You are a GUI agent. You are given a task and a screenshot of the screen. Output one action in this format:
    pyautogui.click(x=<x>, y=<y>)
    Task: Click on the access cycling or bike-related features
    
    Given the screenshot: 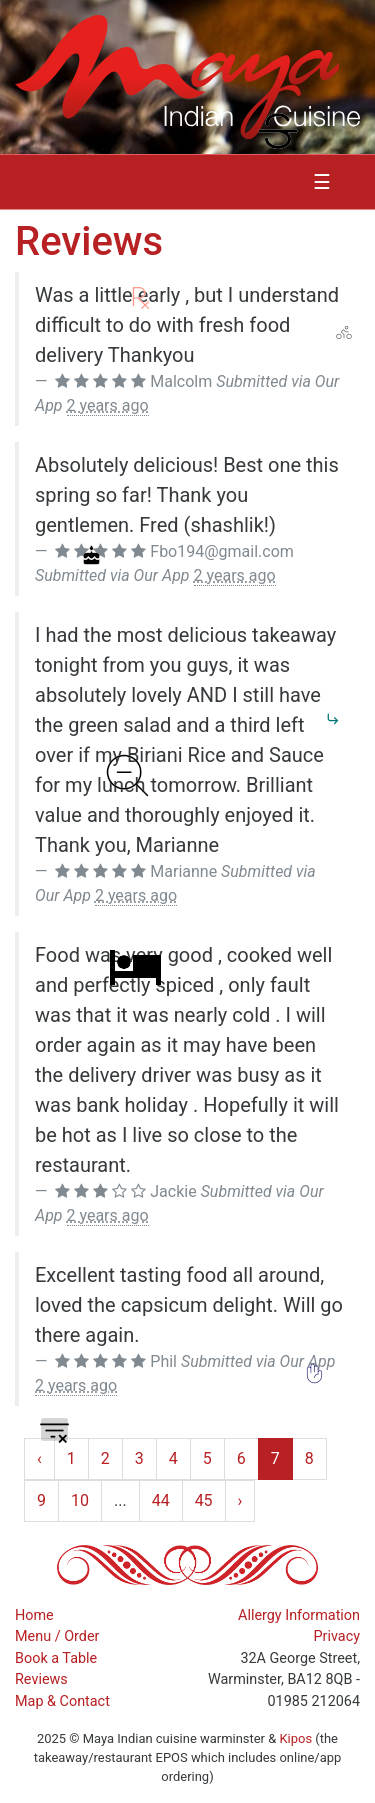 What is the action you would take?
    pyautogui.click(x=344, y=333)
    